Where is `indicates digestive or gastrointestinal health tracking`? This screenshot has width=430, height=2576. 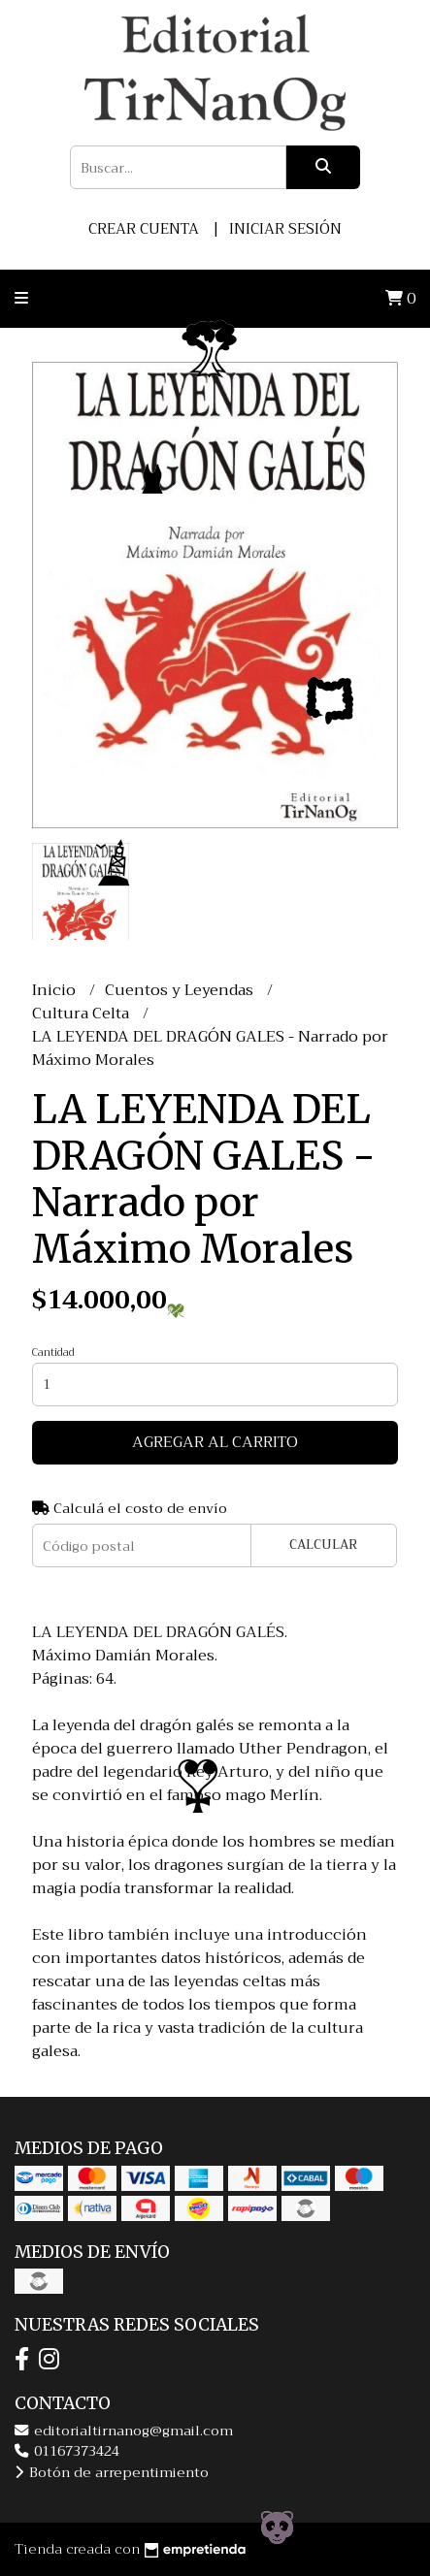 indicates digestive or gastrointestinal health tracking is located at coordinates (329, 700).